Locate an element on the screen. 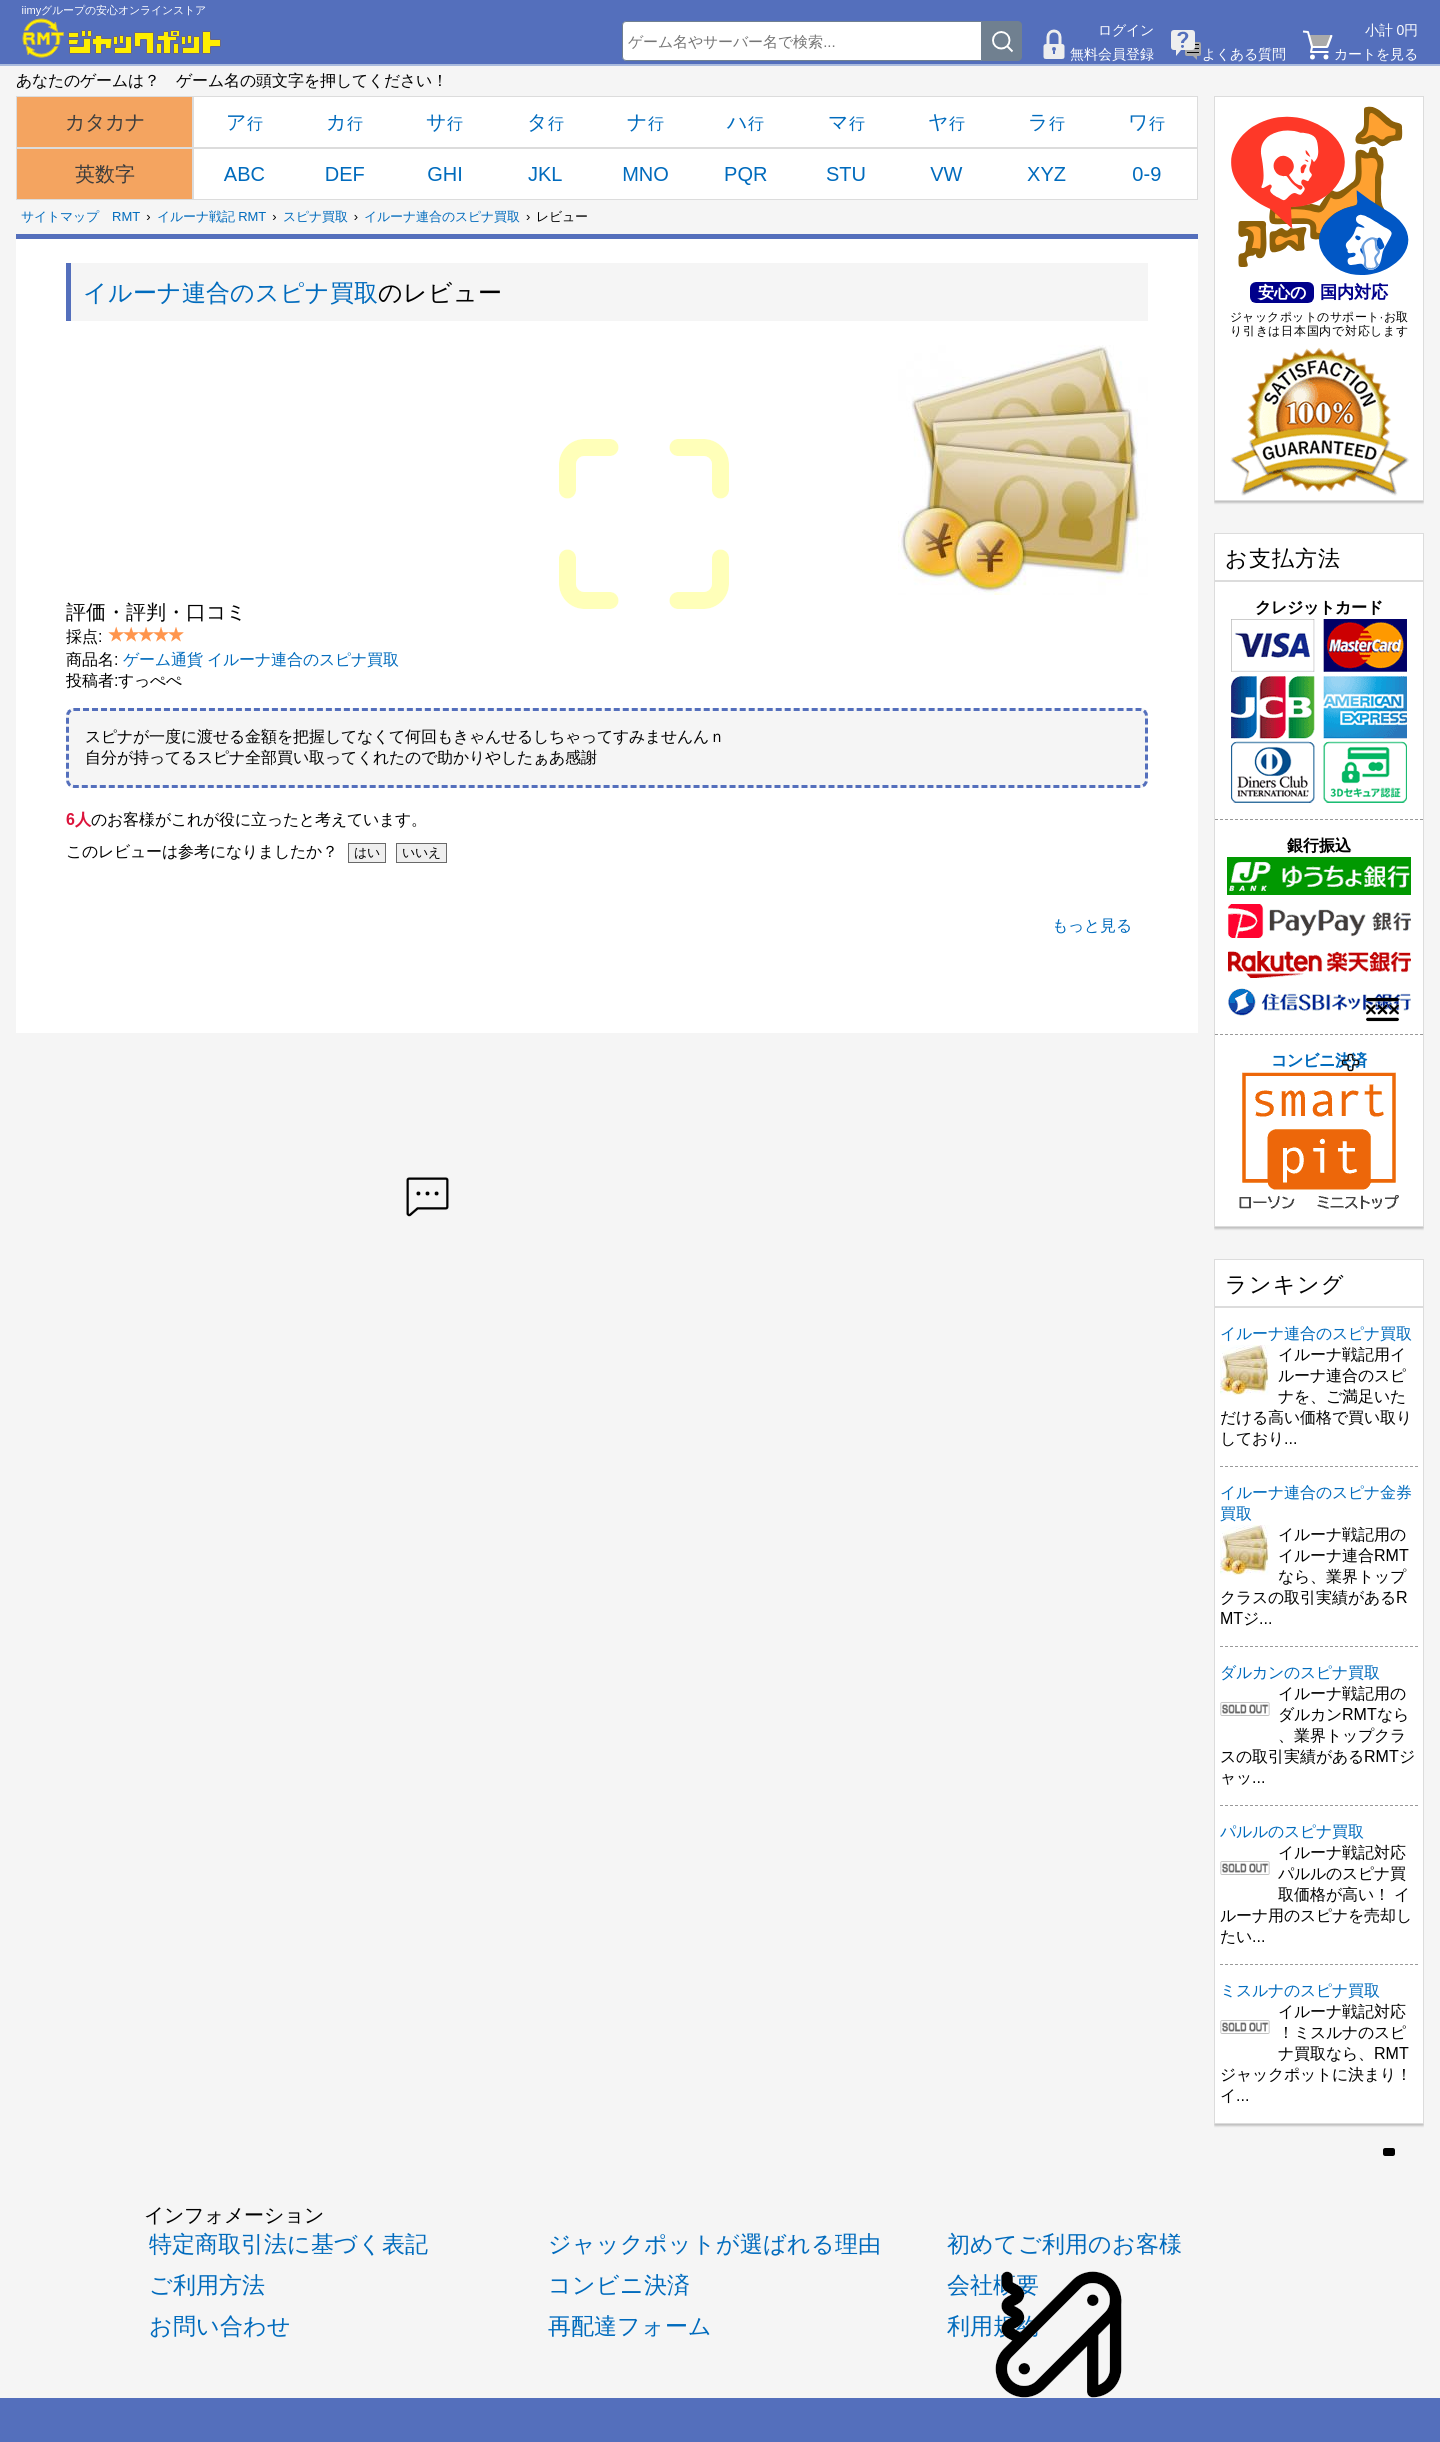 The height and width of the screenshot is (2442, 1440). delete multiple selected items is located at coordinates (1382, 1009).